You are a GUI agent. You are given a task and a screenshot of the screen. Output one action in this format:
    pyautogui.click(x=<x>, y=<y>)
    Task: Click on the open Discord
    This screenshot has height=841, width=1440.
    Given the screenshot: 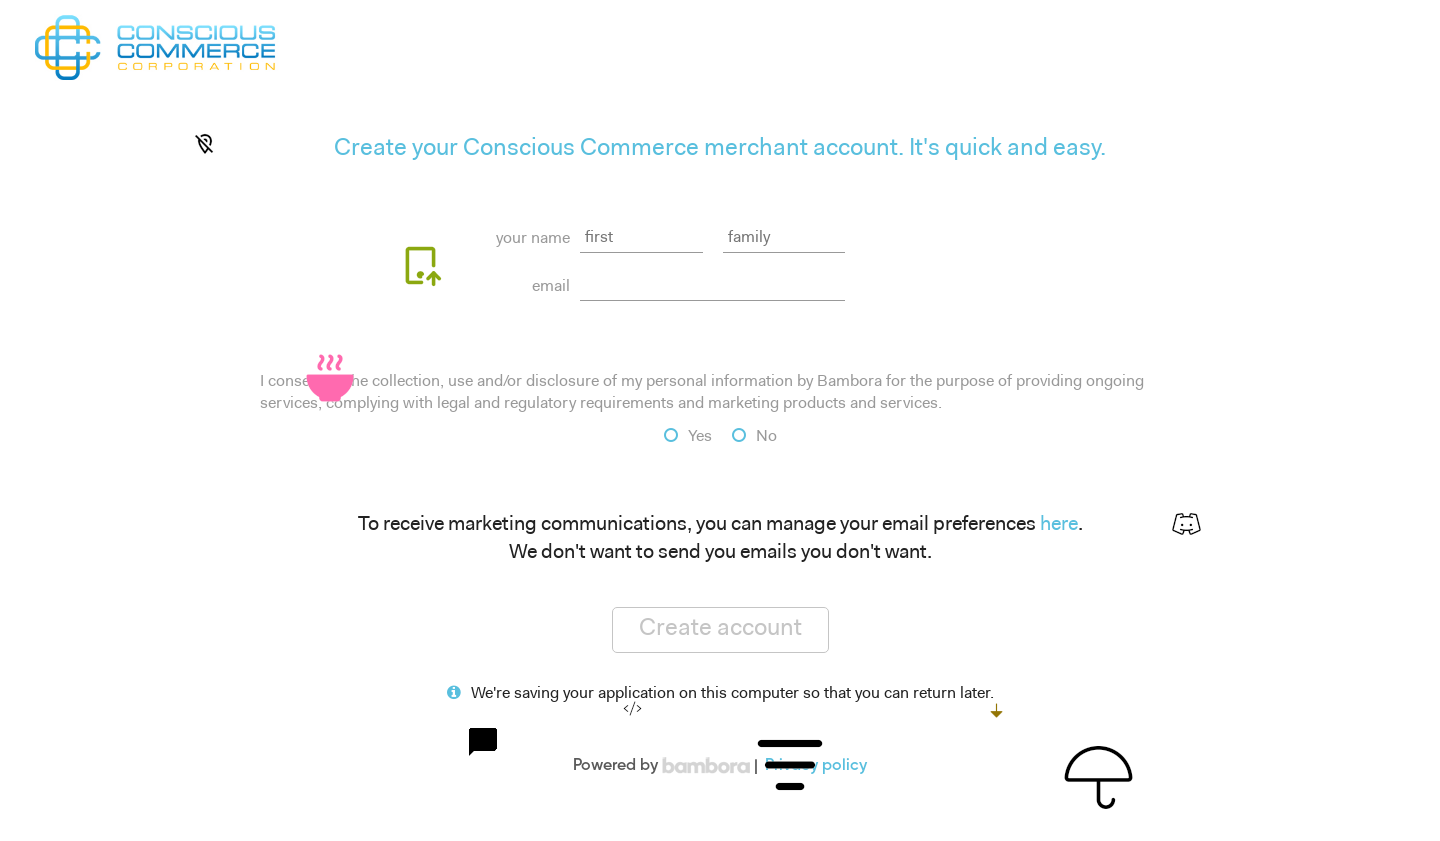 What is the action you would take?
    pyautogui.click(x=1186, y=523)
    